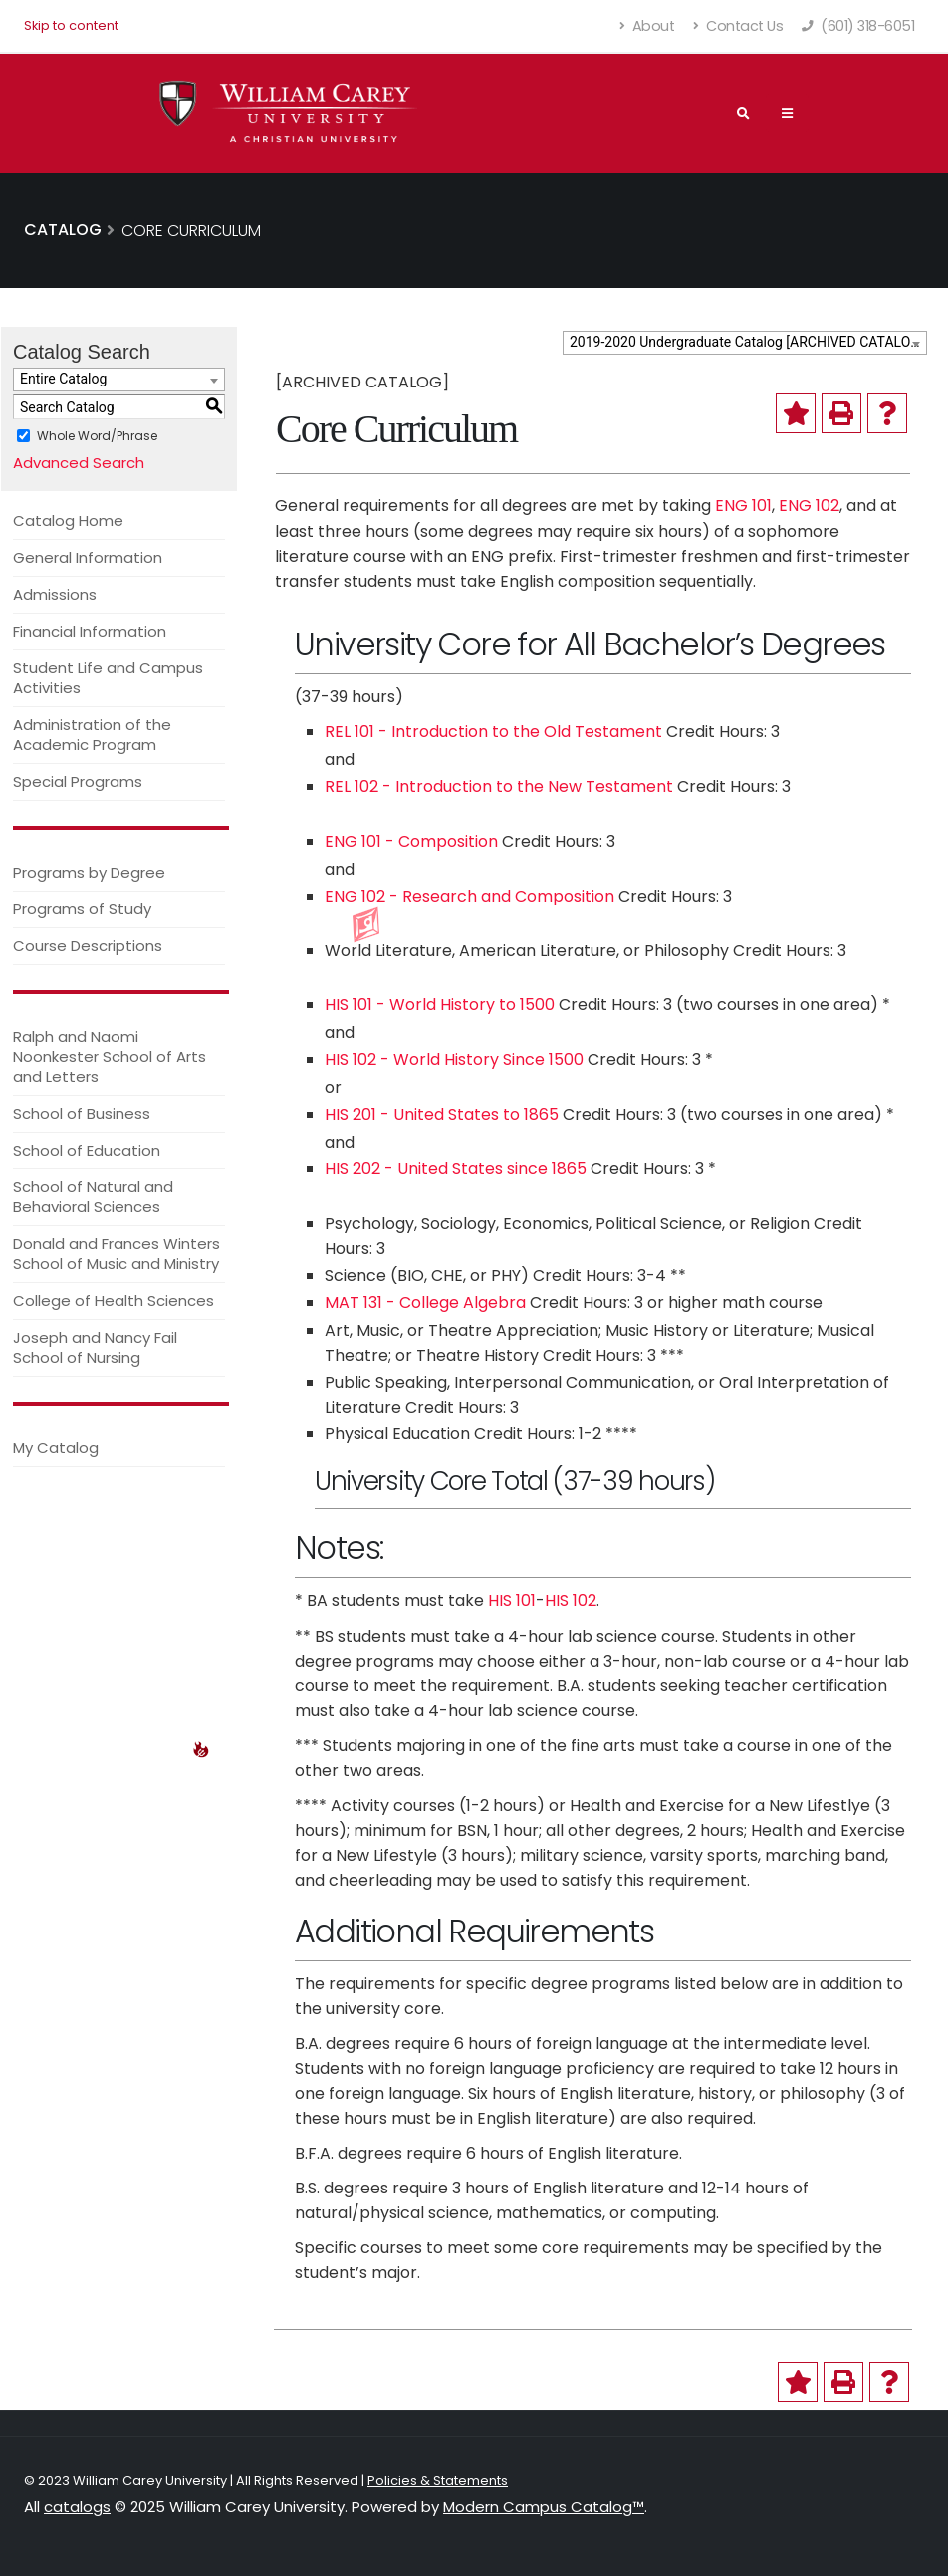 Image resolution: width=948 pixels, height=2576 pixels. What do you see at coordinates (365, 924) in the screenshot?
I see `indicates a rare or precious item in a game inventory` at bounding box center [365, 924].